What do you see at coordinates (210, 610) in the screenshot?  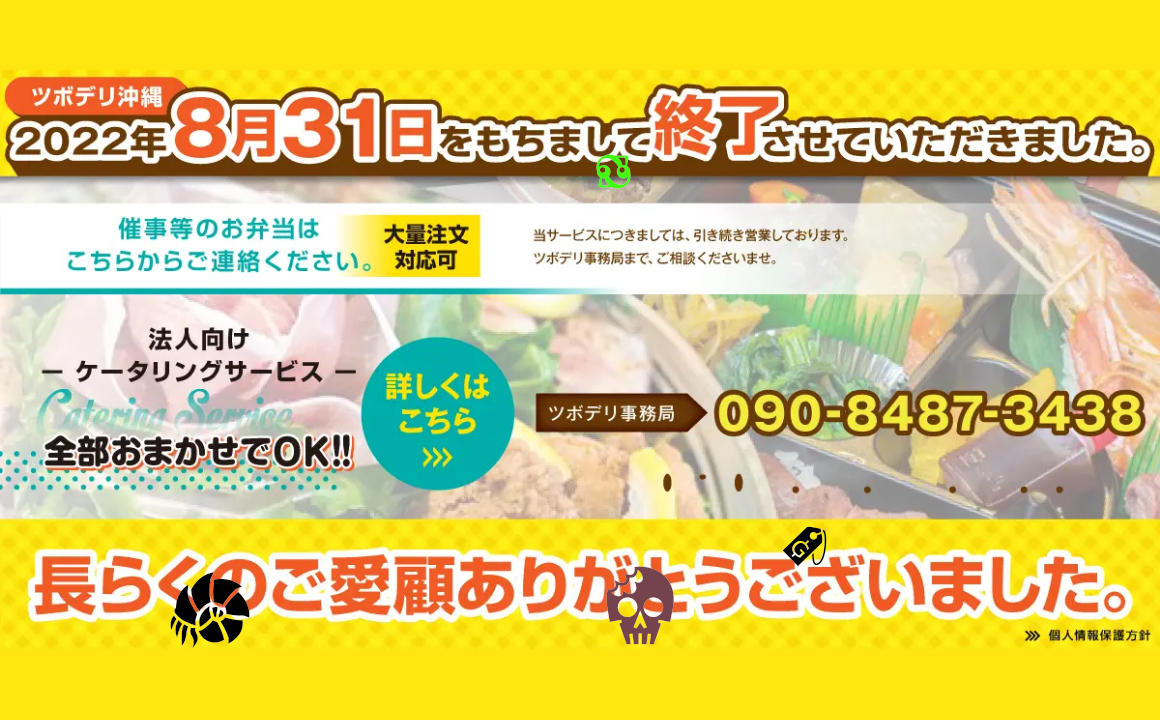 I see `nautilus shell icon for marine or ocean-themed content` at bounding box center [210, 610].